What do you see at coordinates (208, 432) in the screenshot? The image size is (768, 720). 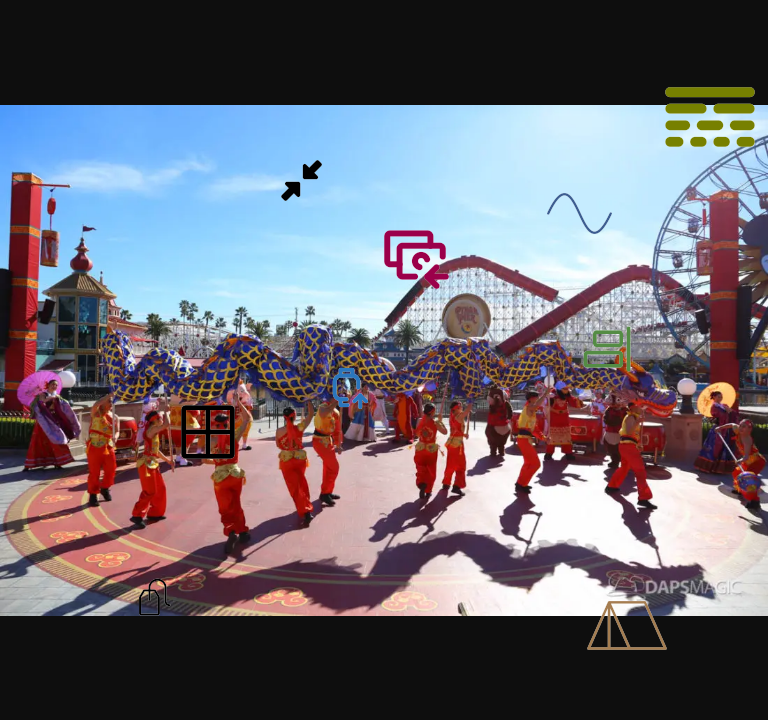 I see `view items in grid layout` at bounding box center [208, 432].